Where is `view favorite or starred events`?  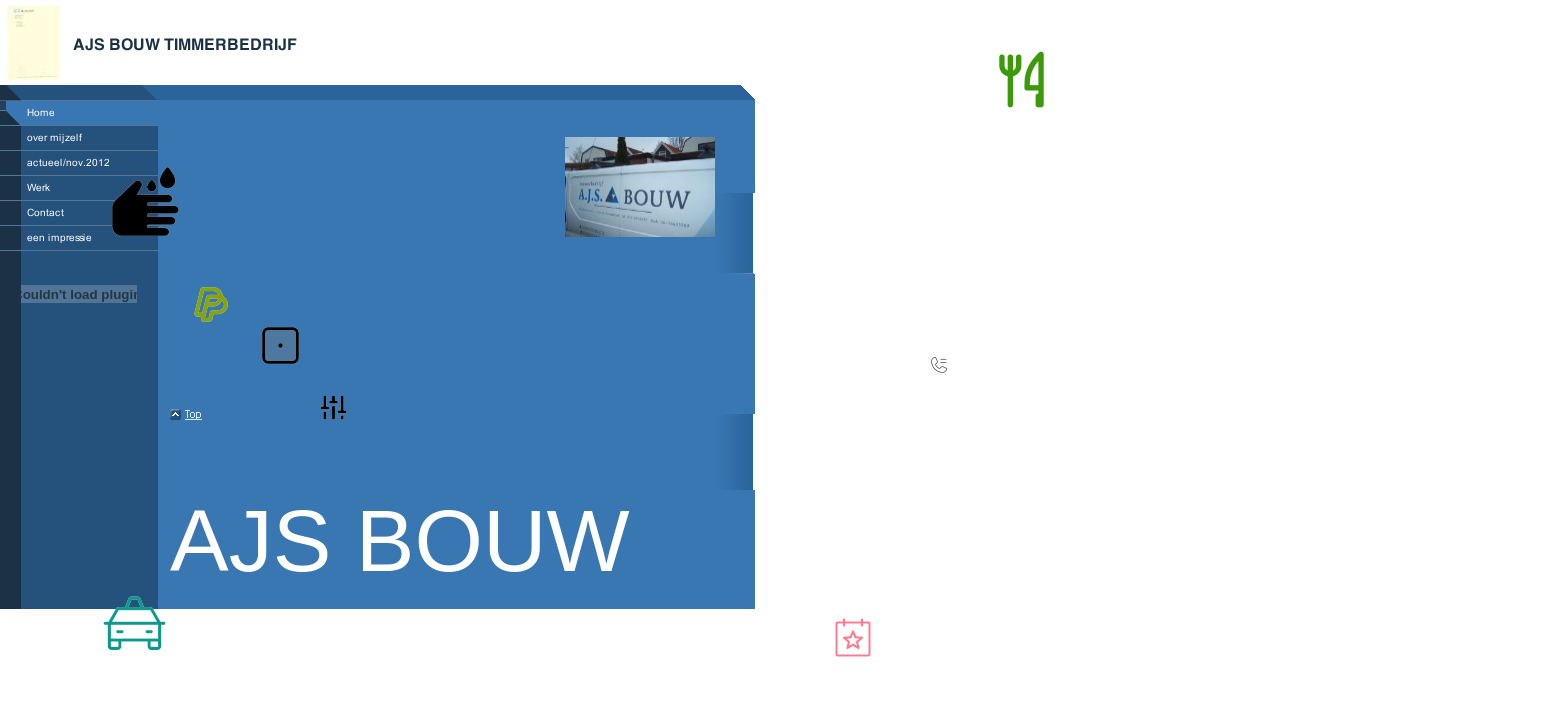 view favorite or starred events is located at coordinates (853, 639).